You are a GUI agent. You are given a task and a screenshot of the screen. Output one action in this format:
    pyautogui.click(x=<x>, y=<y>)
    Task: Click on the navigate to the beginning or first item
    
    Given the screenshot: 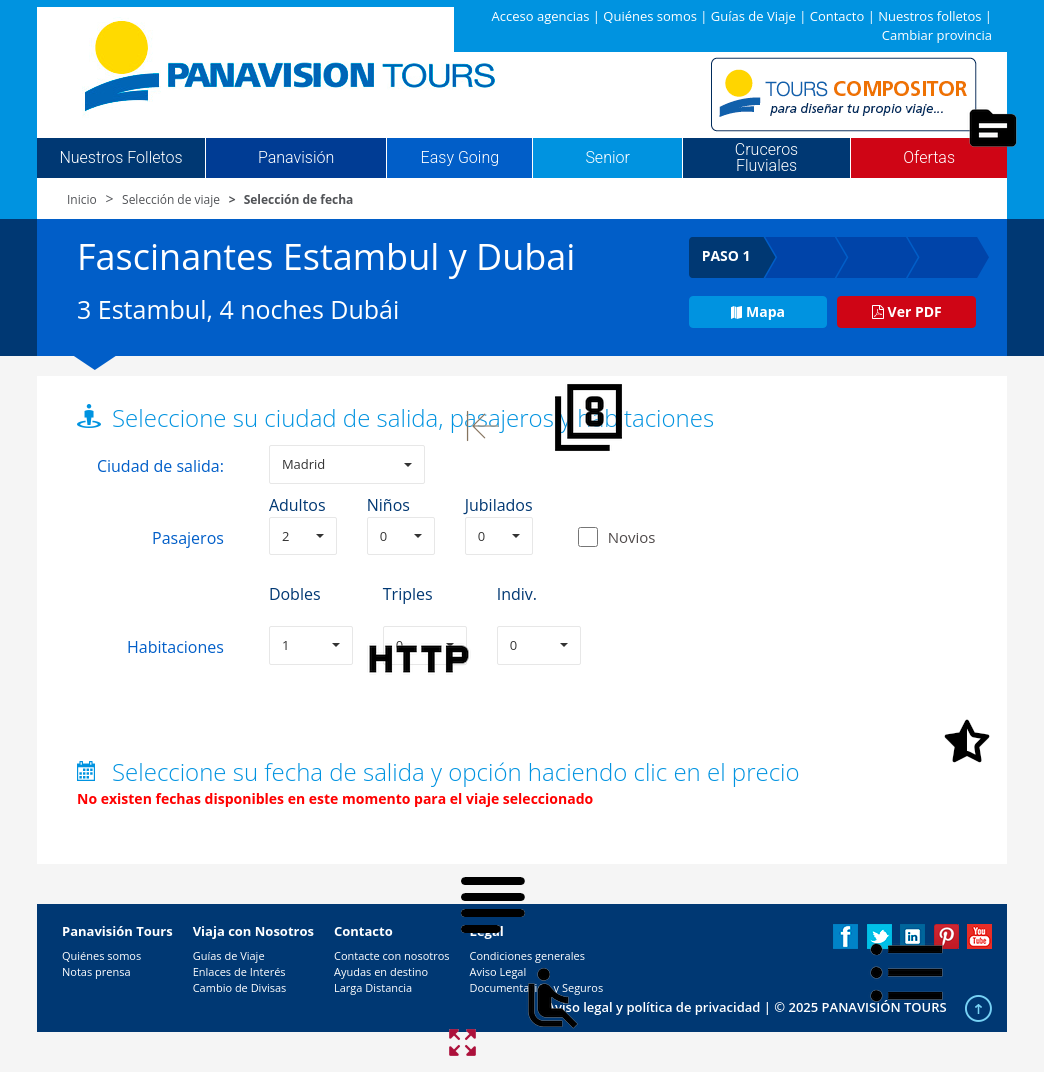 What is the action you would take?
    pyautogui.click(x=482, y=426)
    